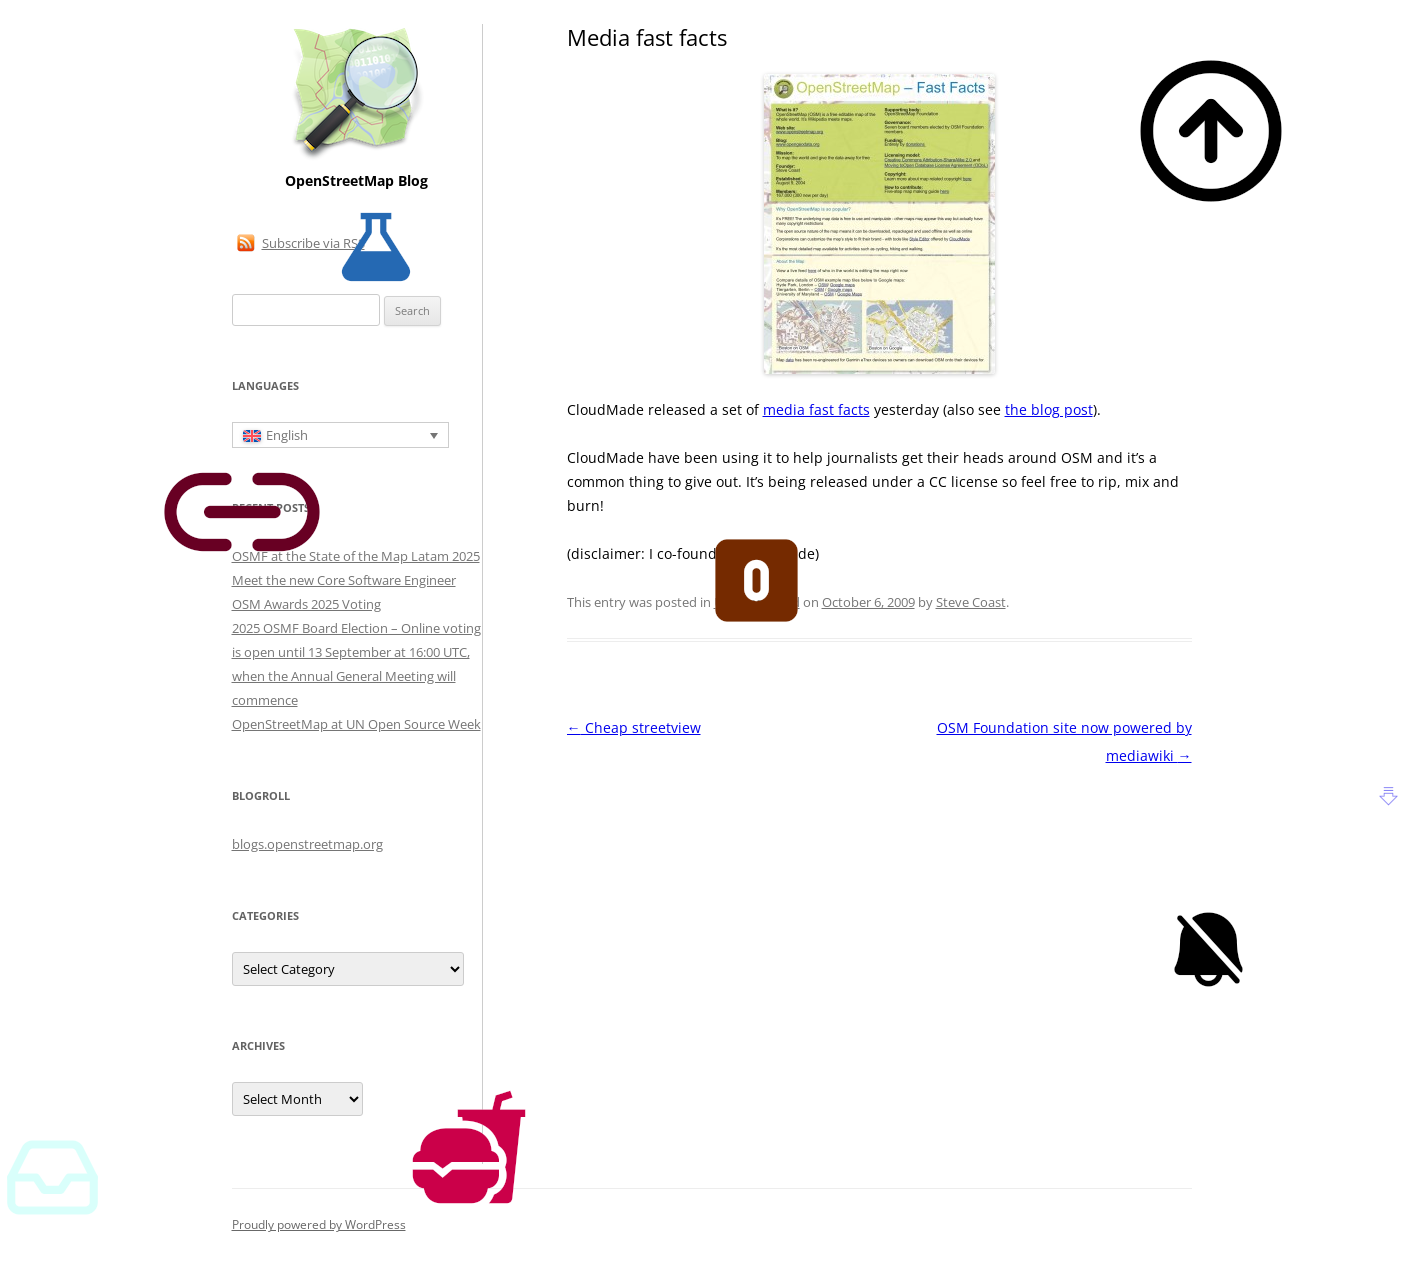 The image size is (1423, 1261). Describe the element at coordinates (756, 580) in the screenshot. I see `indicates the letter "o" or zero value` at that location.